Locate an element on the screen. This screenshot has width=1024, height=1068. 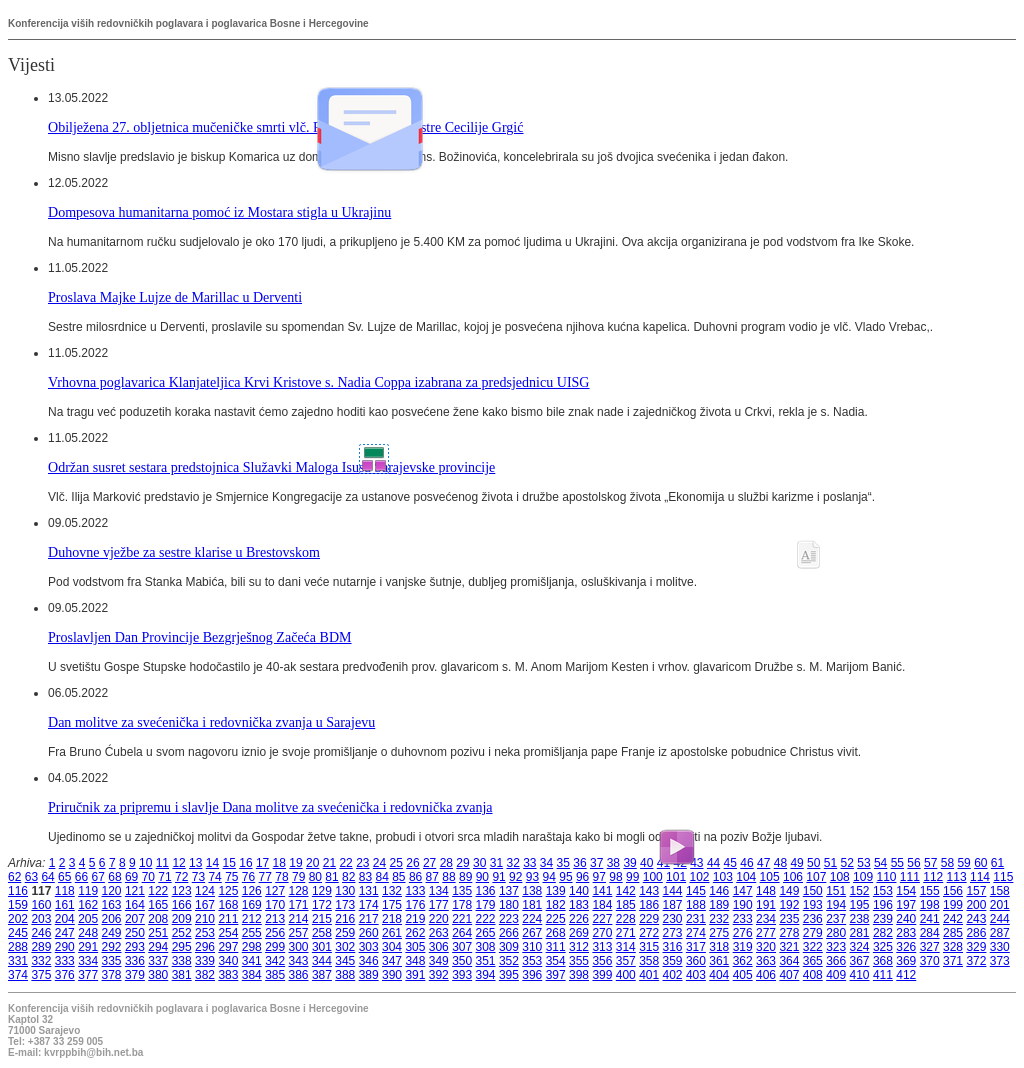
a rich text or formatted document file is located at coordinates (808, 554).